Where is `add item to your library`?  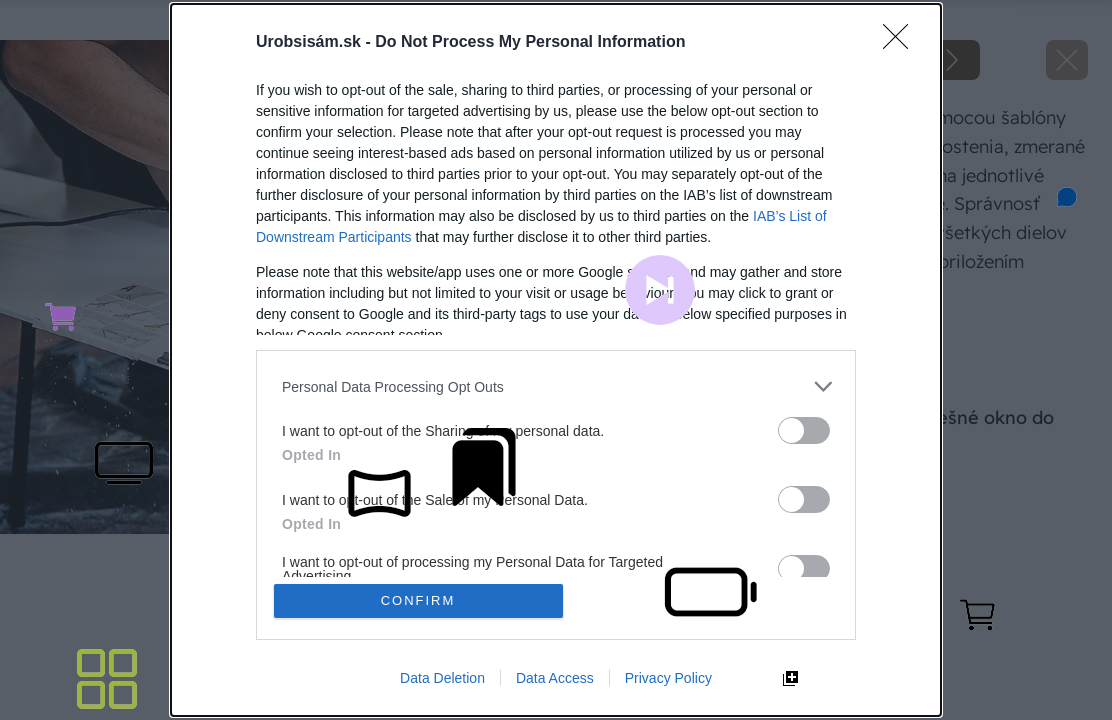 add item to your library is located at coordinates (790, 678).